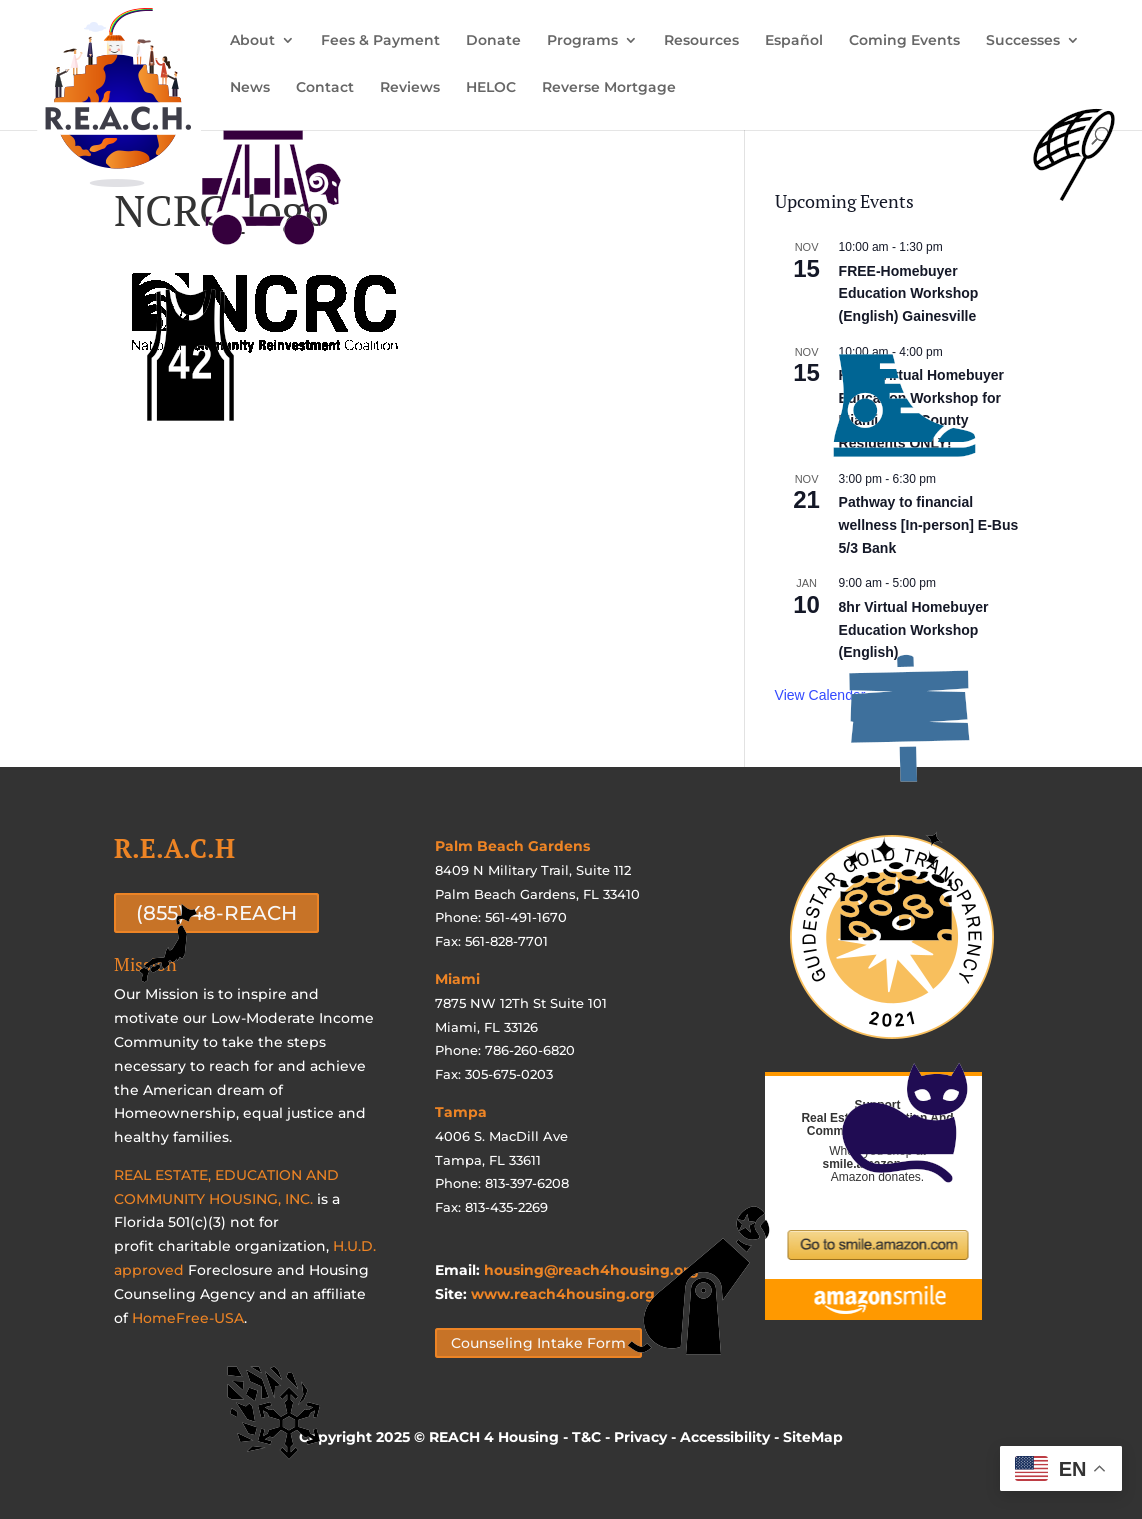 The width and height of the screenshot is (1142, 1519). I want to click on select siege ram unit in strategy game, so click(271, 187).